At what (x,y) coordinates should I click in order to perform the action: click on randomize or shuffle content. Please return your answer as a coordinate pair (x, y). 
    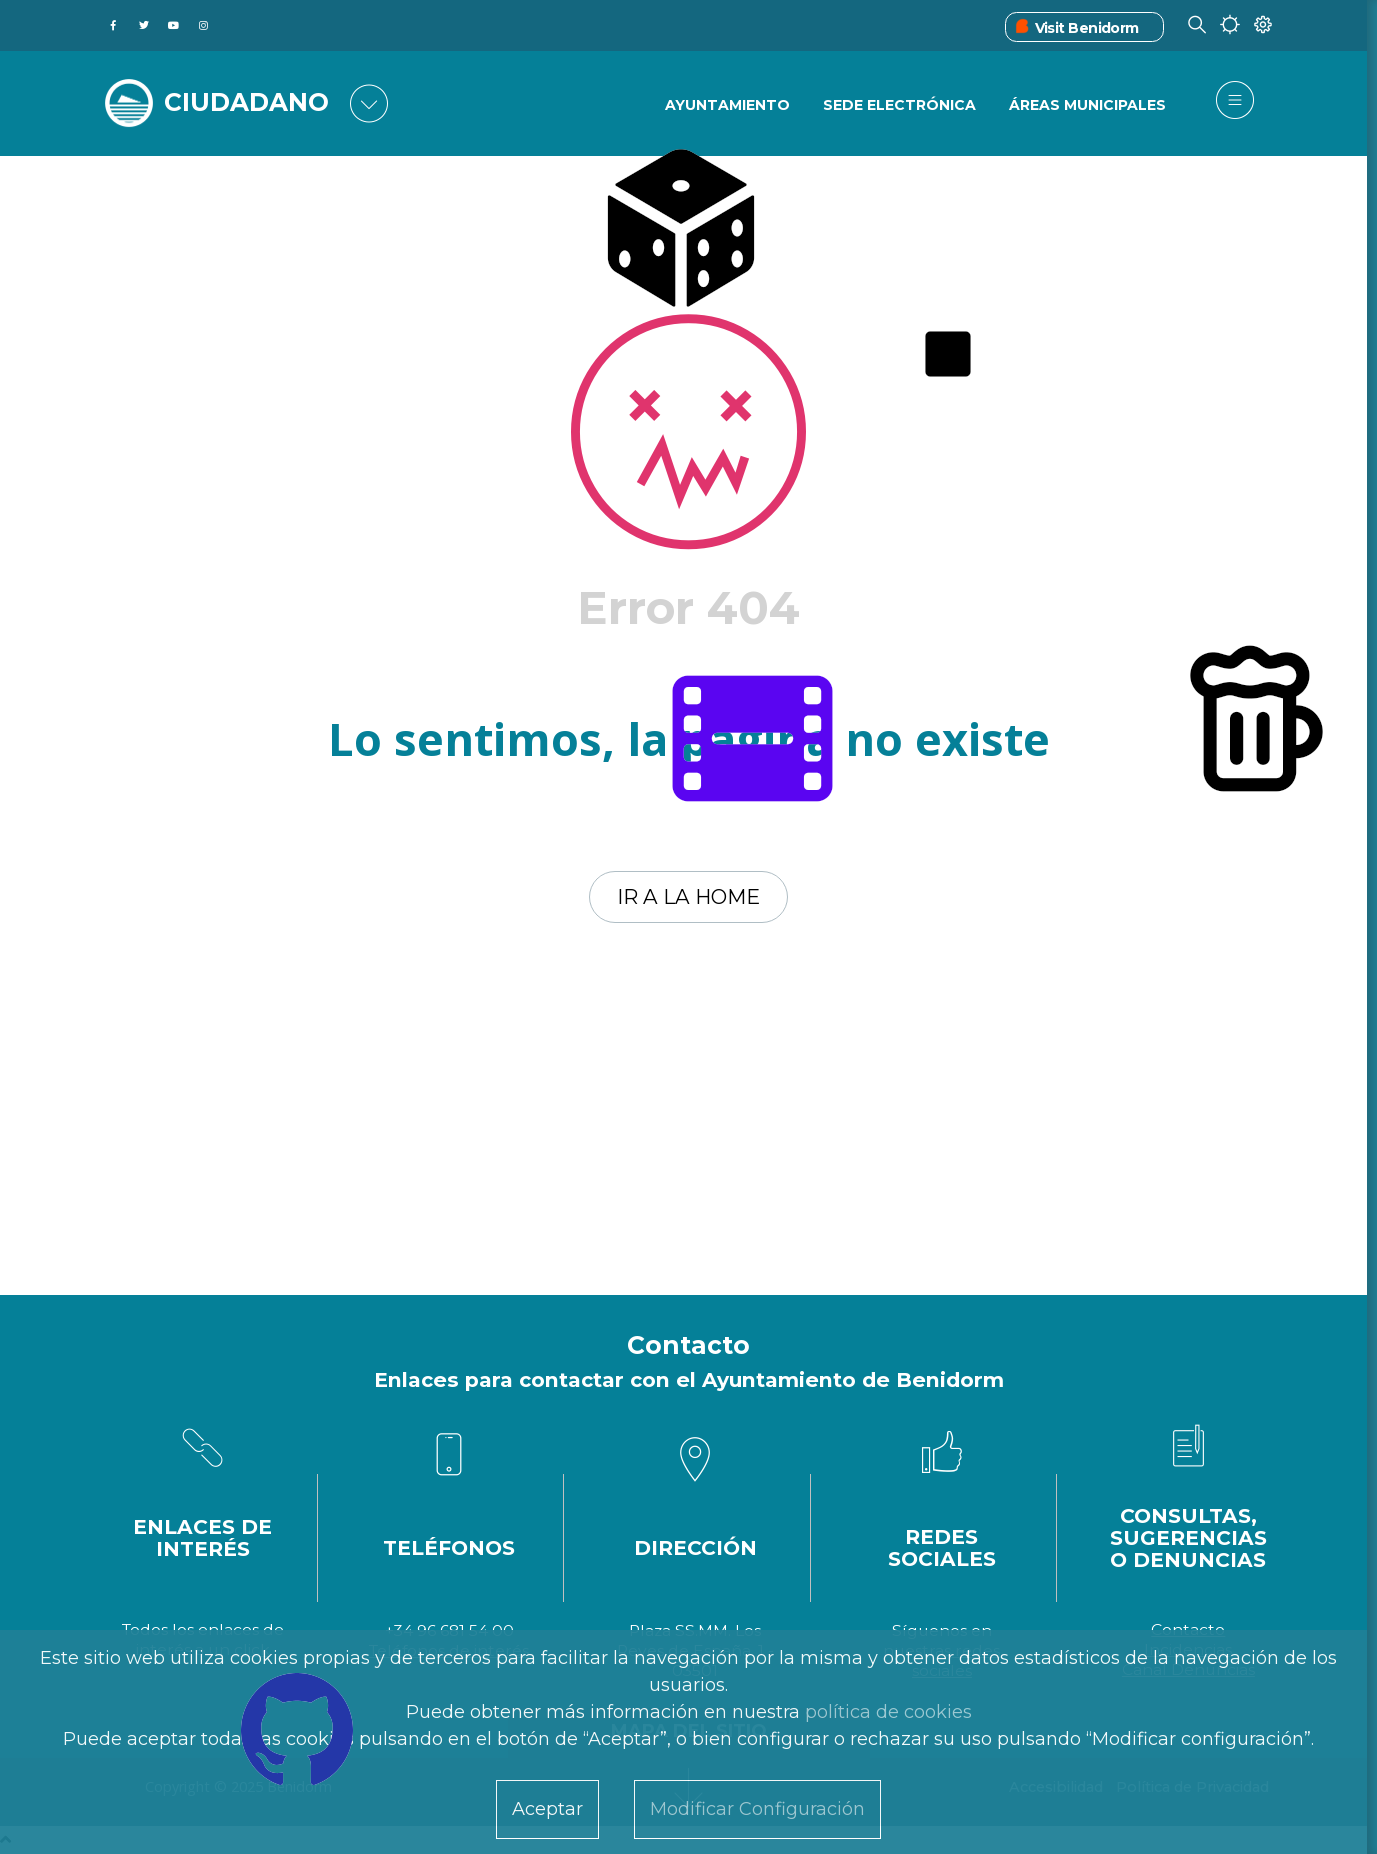
    Looking at the image, I should click on (681, 228).